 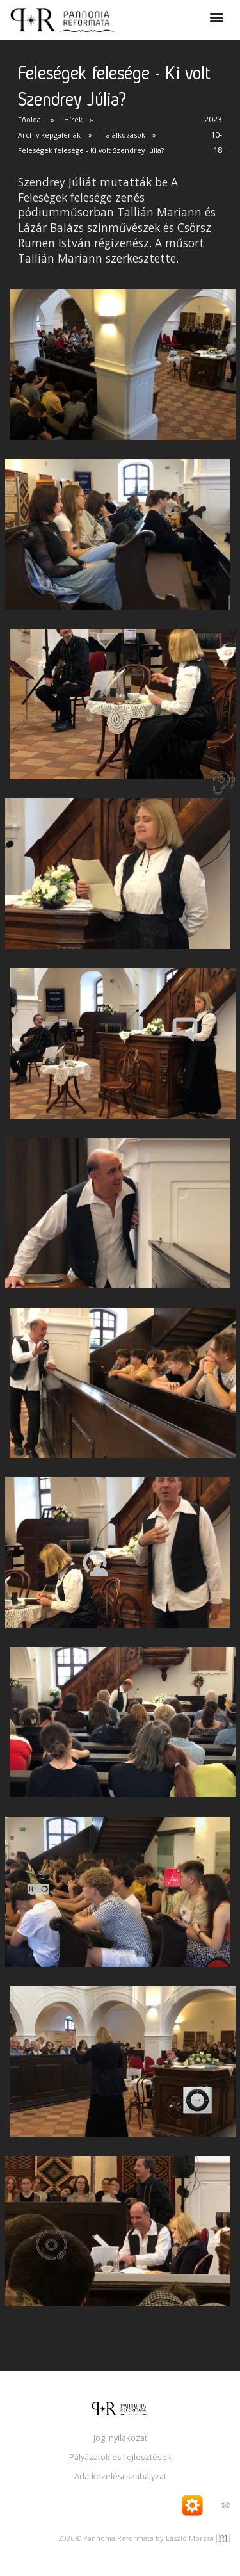 What do you see at coordinates (192, 2505) in the screenshot?
I see `open aptana studio IDE` at bounding box center [192, 2505].